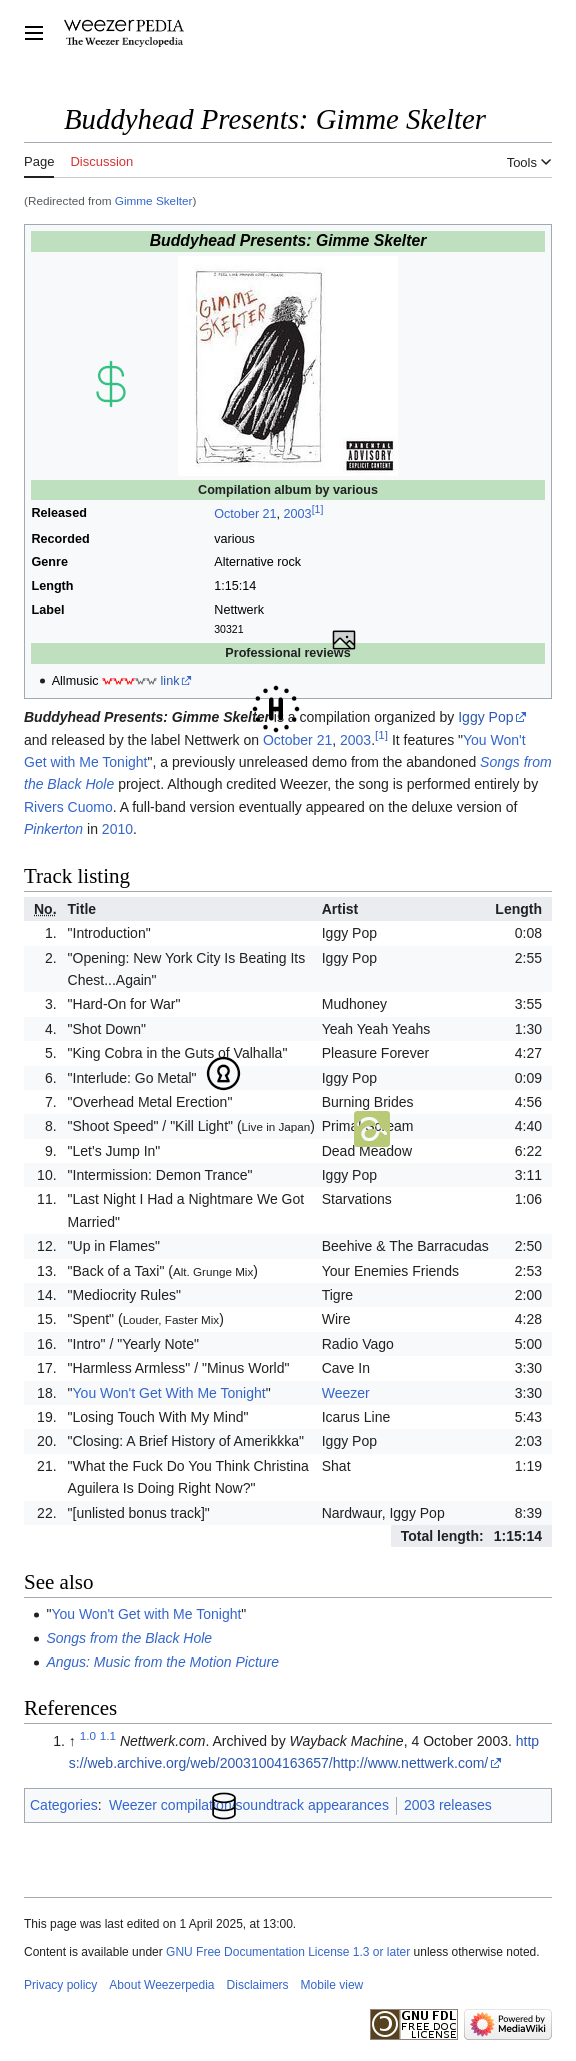 Image resolution: width=576 pixels, height=2061 pixels. I want to click on view account balance or financial information, so click(111, 384).